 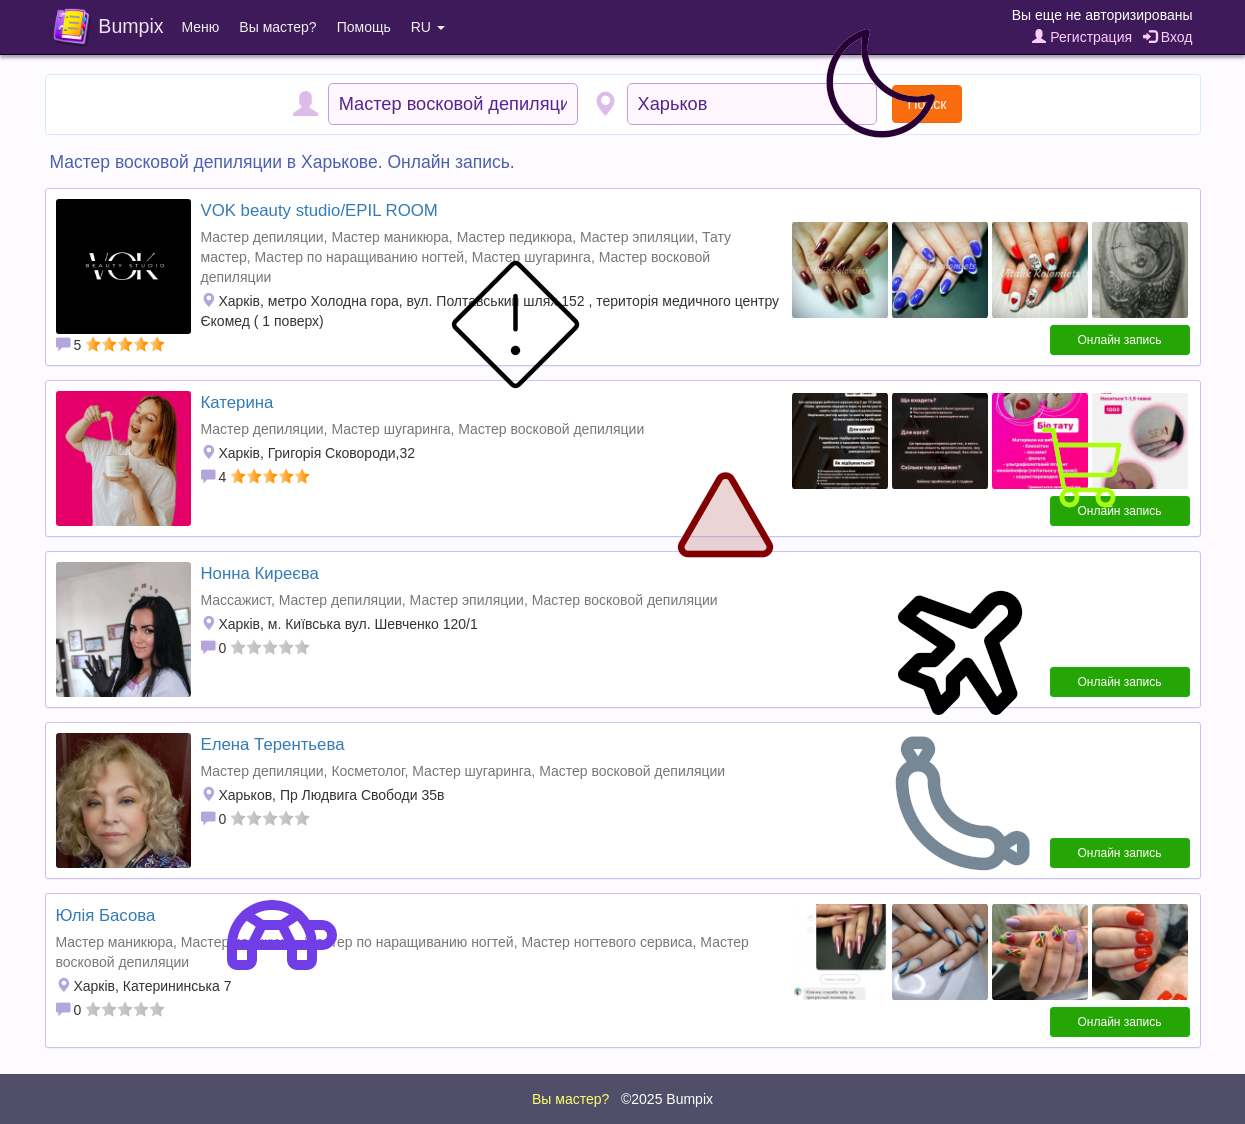 I want to click on food category or cuisine filter, so click(x=959, y=806).